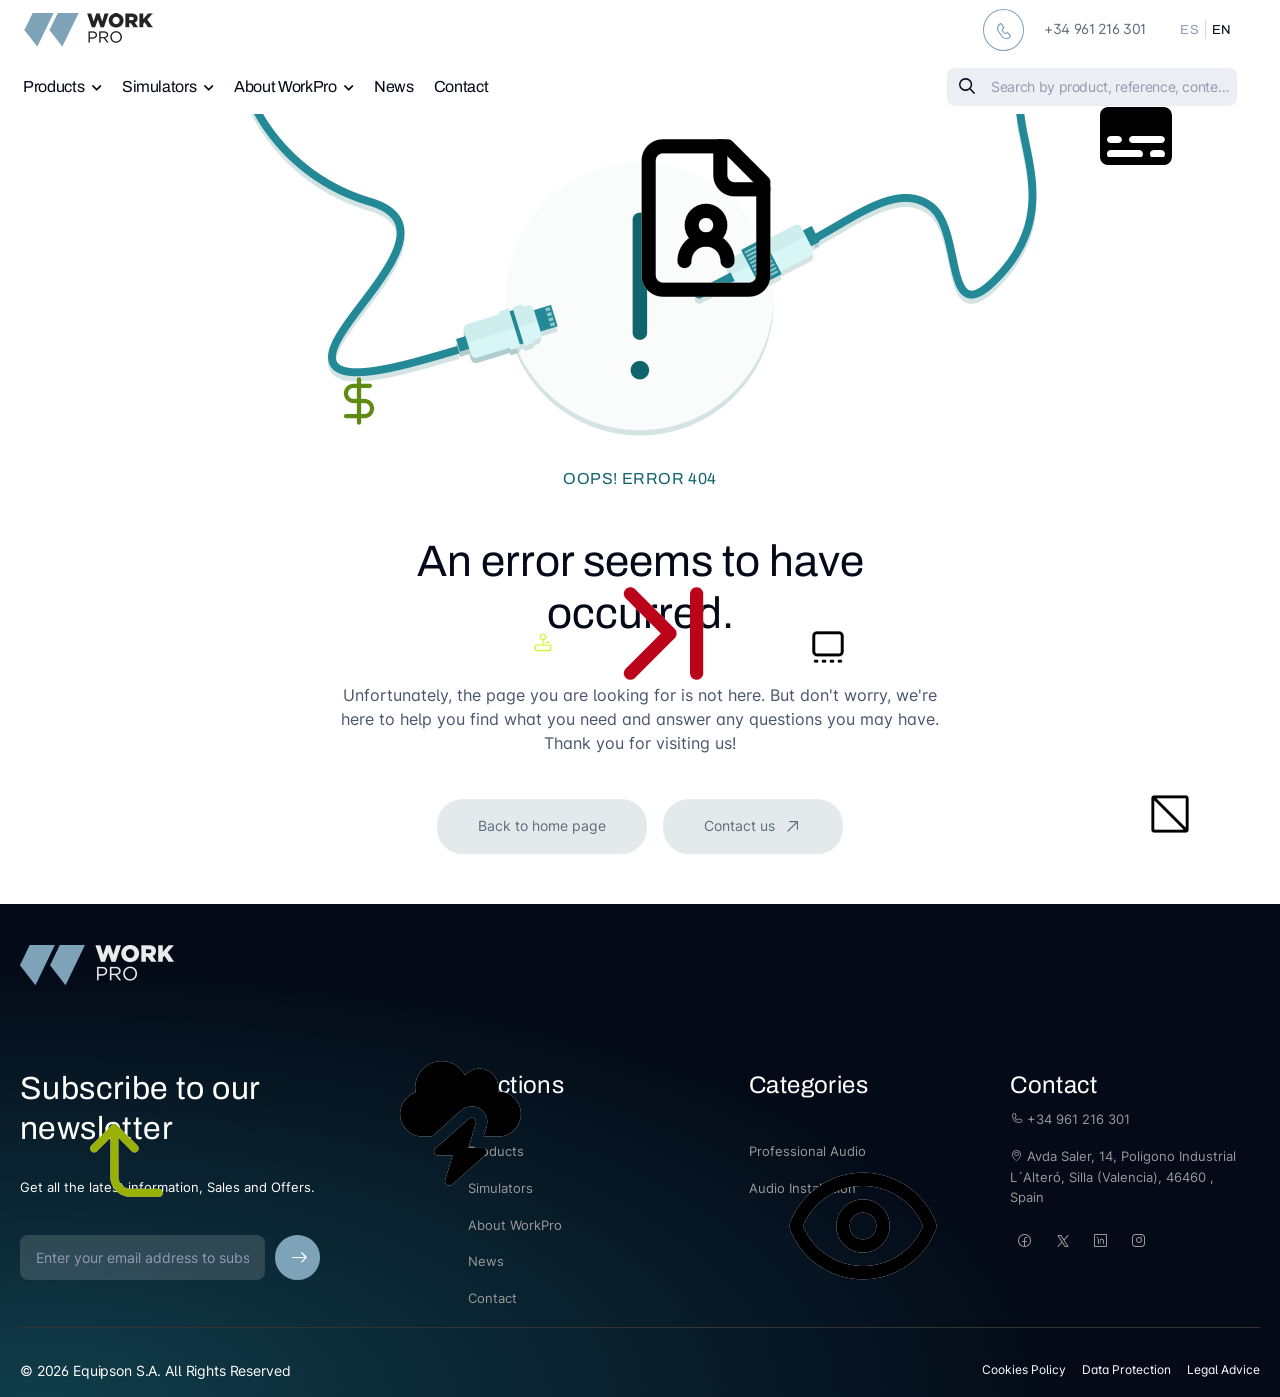  What do you see at coordinates (828, 647) in the screenshot?
I see `view gallery in thumbnail grid mode` at bounding box center [828, 647].